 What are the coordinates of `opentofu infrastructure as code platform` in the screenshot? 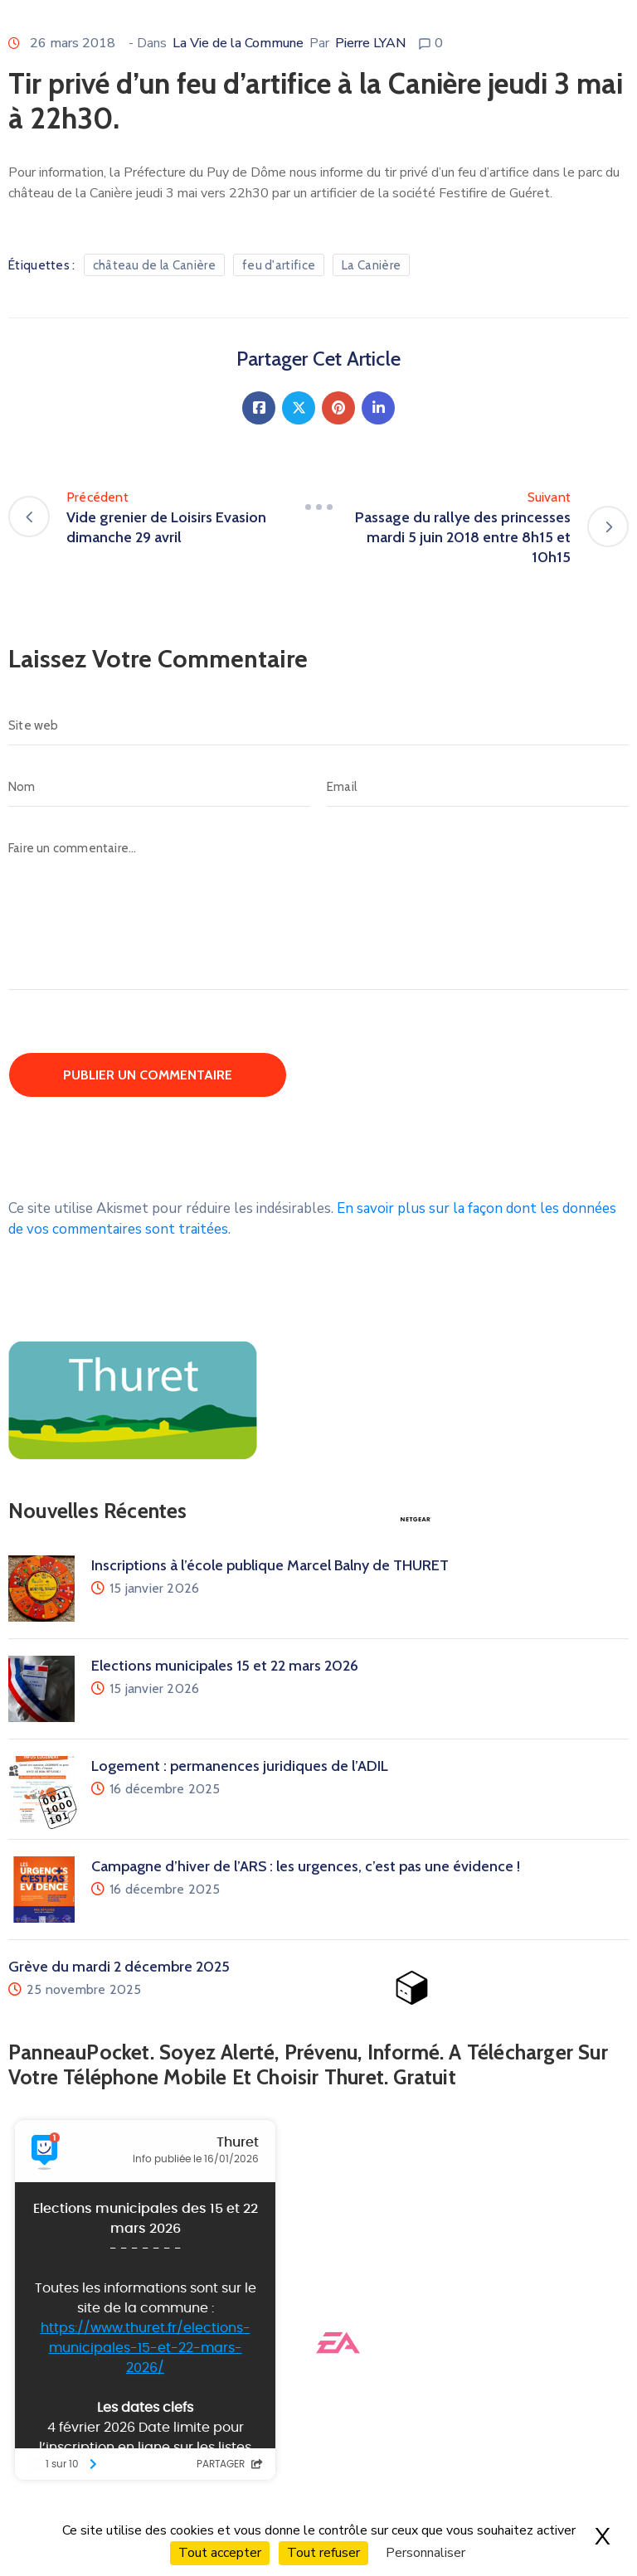 It's located at (411, 1987).